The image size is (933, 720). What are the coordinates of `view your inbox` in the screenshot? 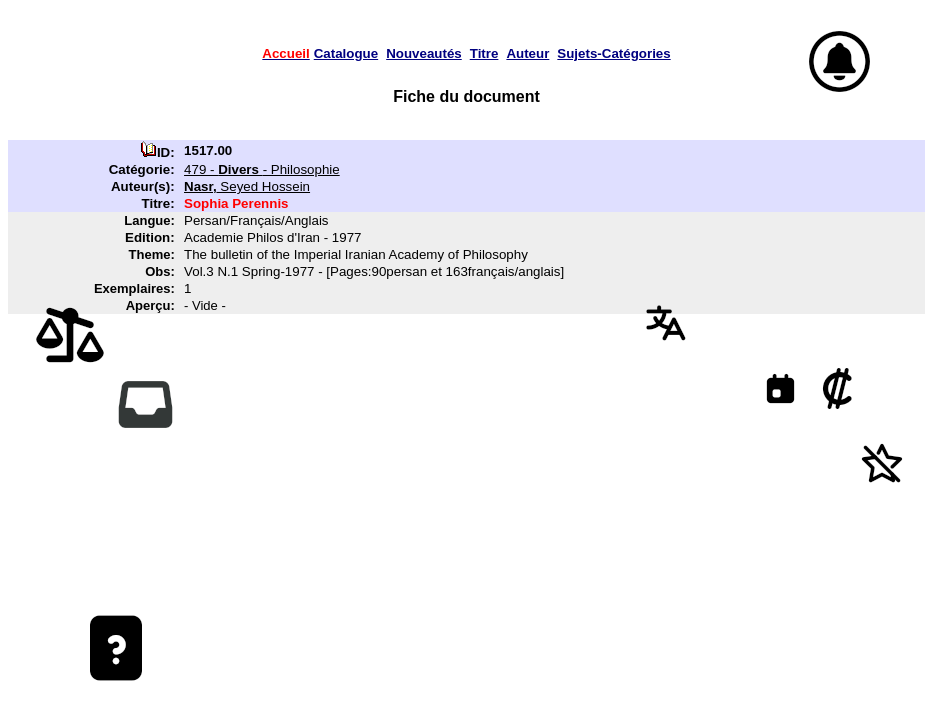 It's located at (145, 404).